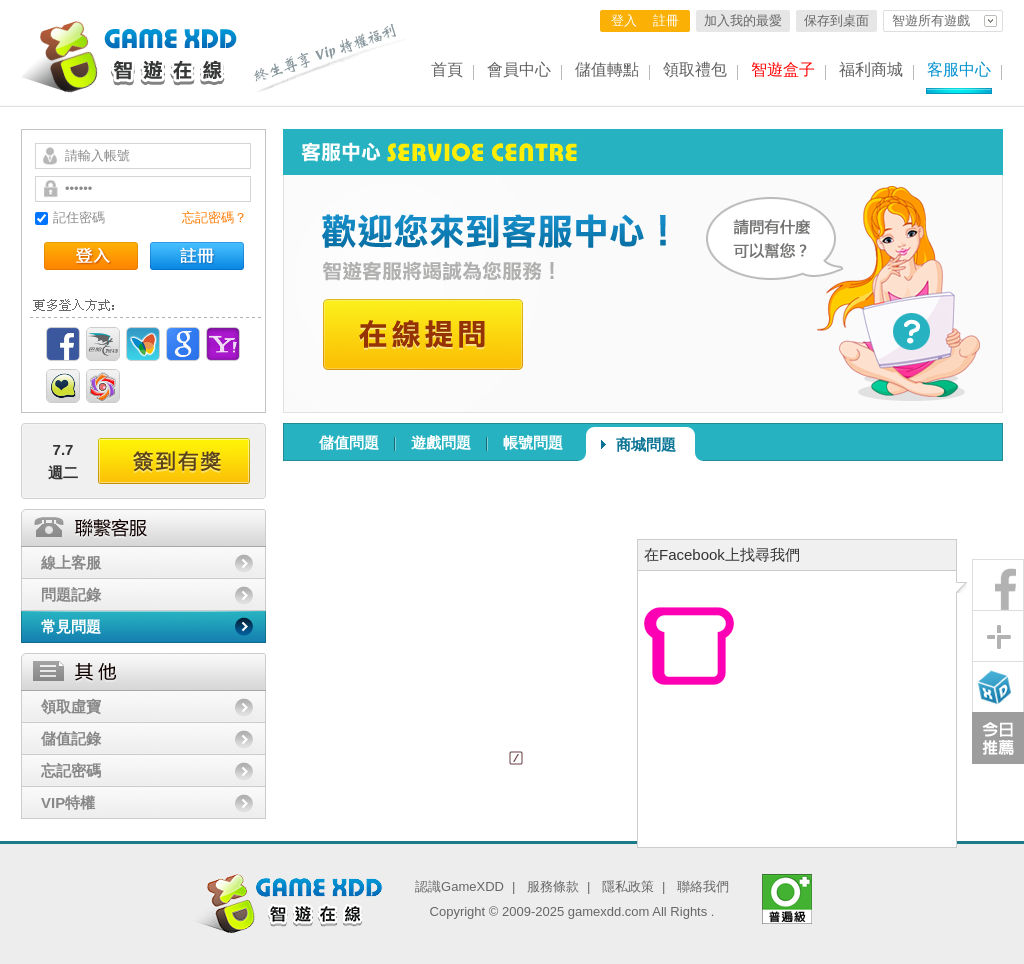  I want to click on access slash commands menu, so click(516, 758).